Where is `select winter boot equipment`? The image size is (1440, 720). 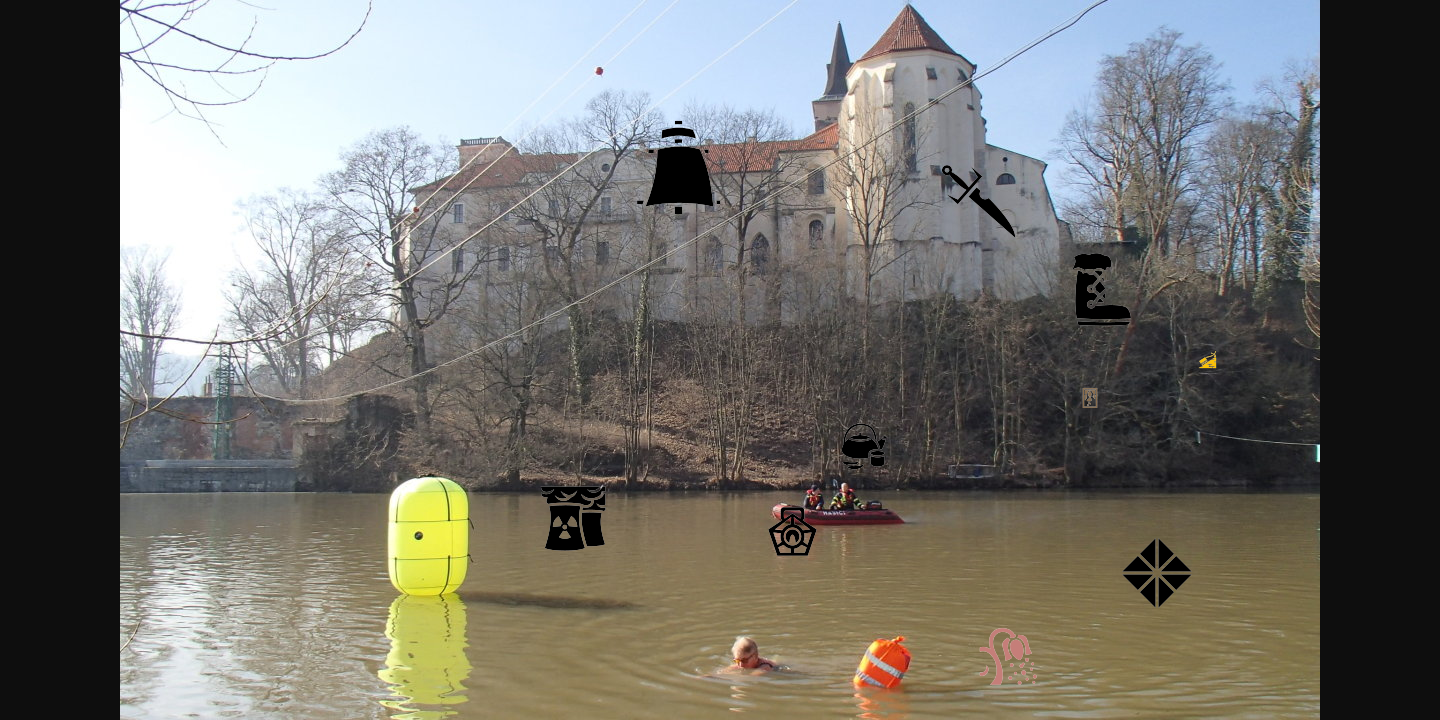
select winter boot equipment is located at coordinates (1101, 289).